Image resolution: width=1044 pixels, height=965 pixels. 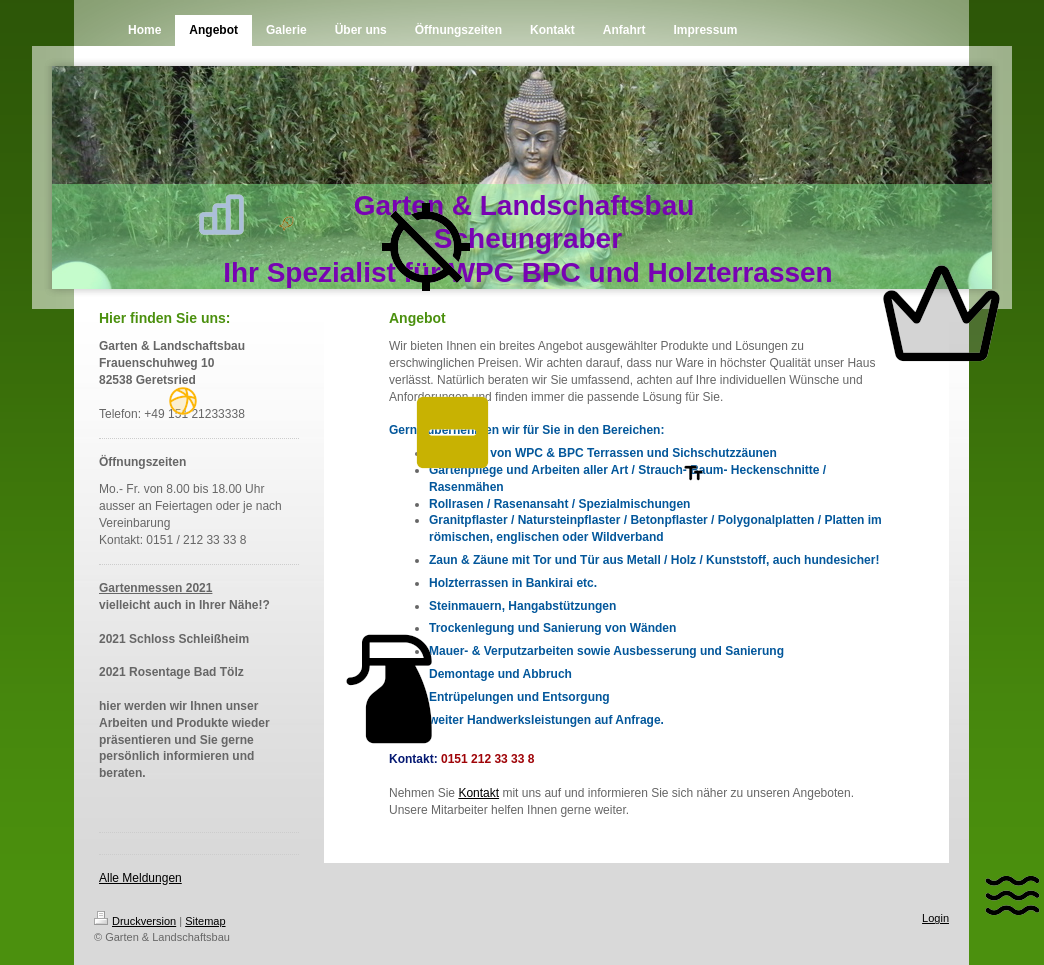 What do you see at coordinates (287, 223) in the screenshot?
I see `browse seafood or fish-related content` at bounding box center [287, 223].